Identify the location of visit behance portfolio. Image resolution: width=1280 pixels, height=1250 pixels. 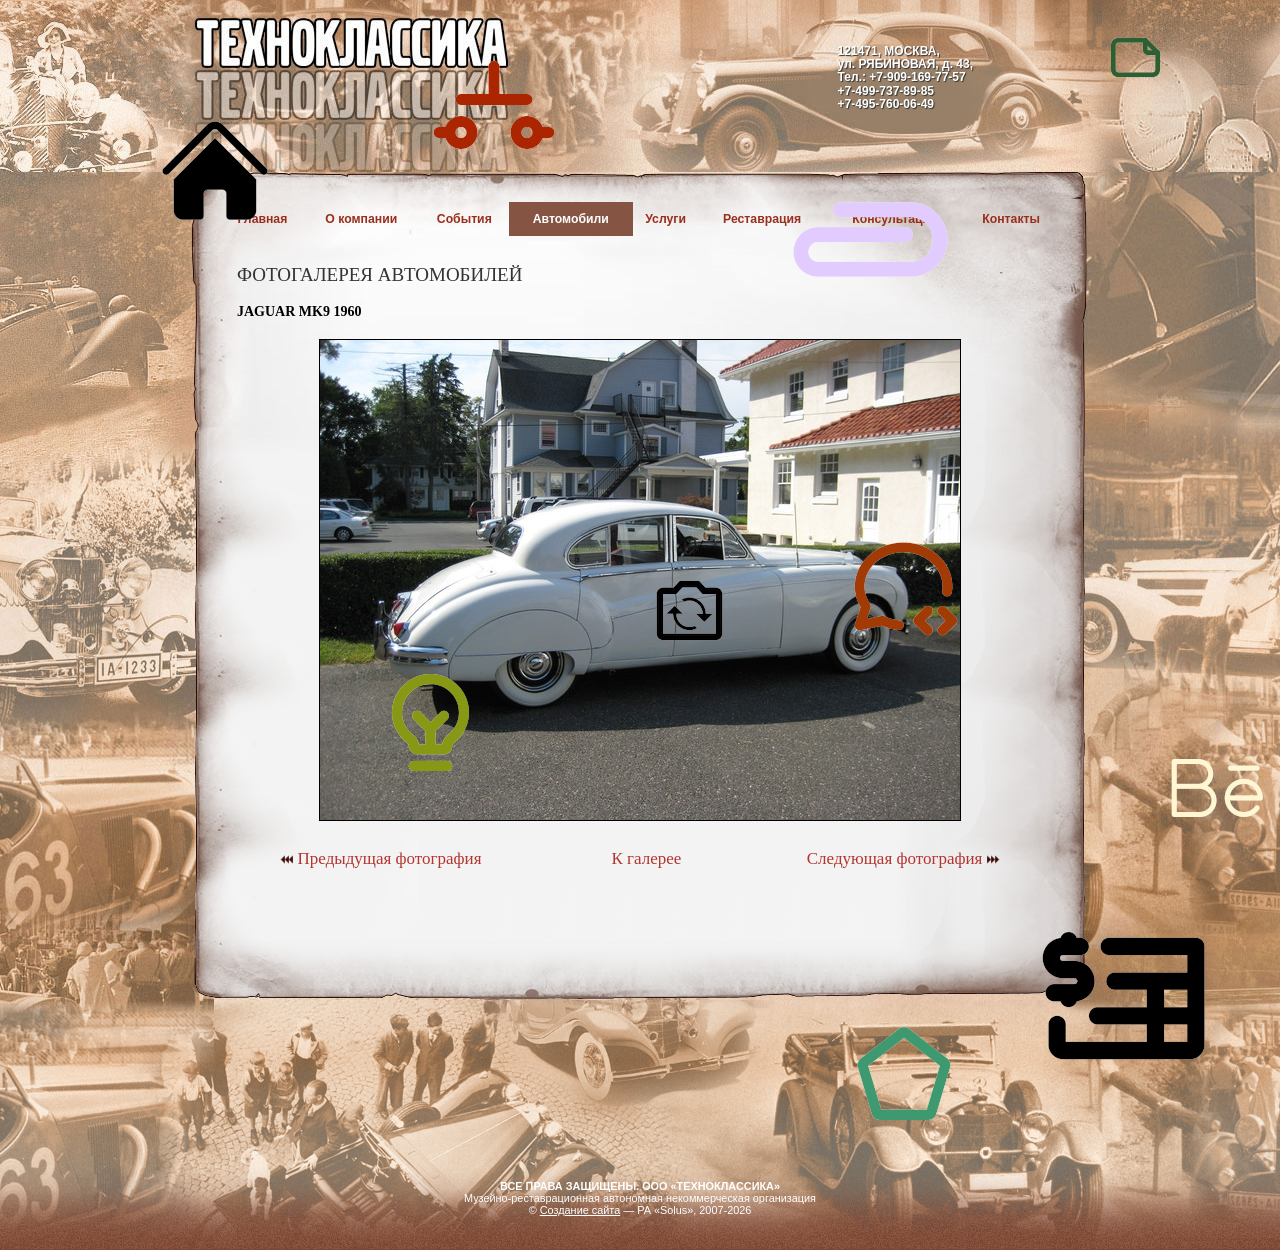
(1214, 788).